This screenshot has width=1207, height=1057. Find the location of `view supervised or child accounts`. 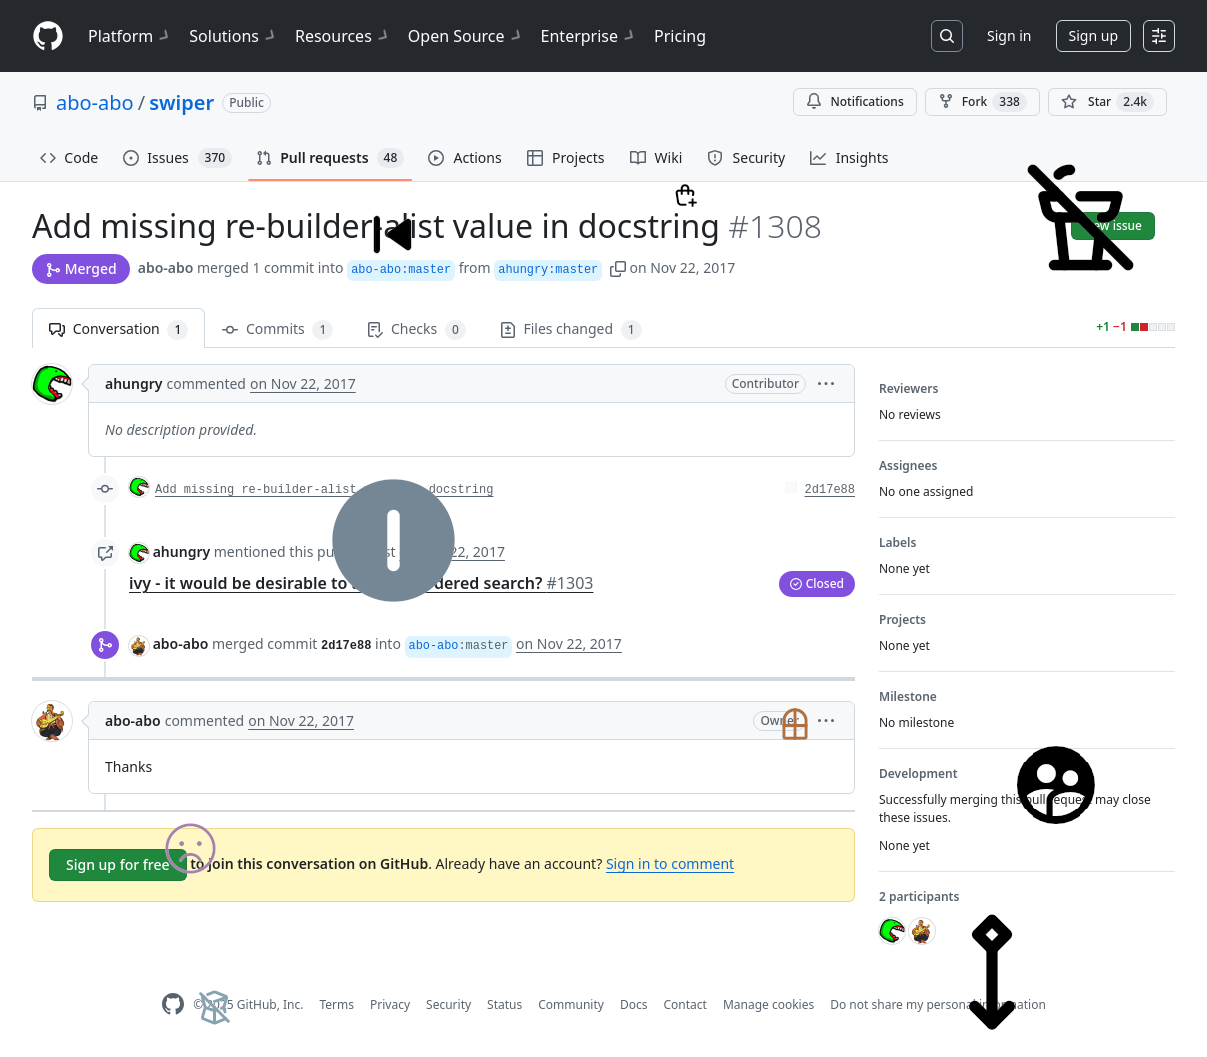

view supervised or child accounts is located at coordinates (1056, 785).